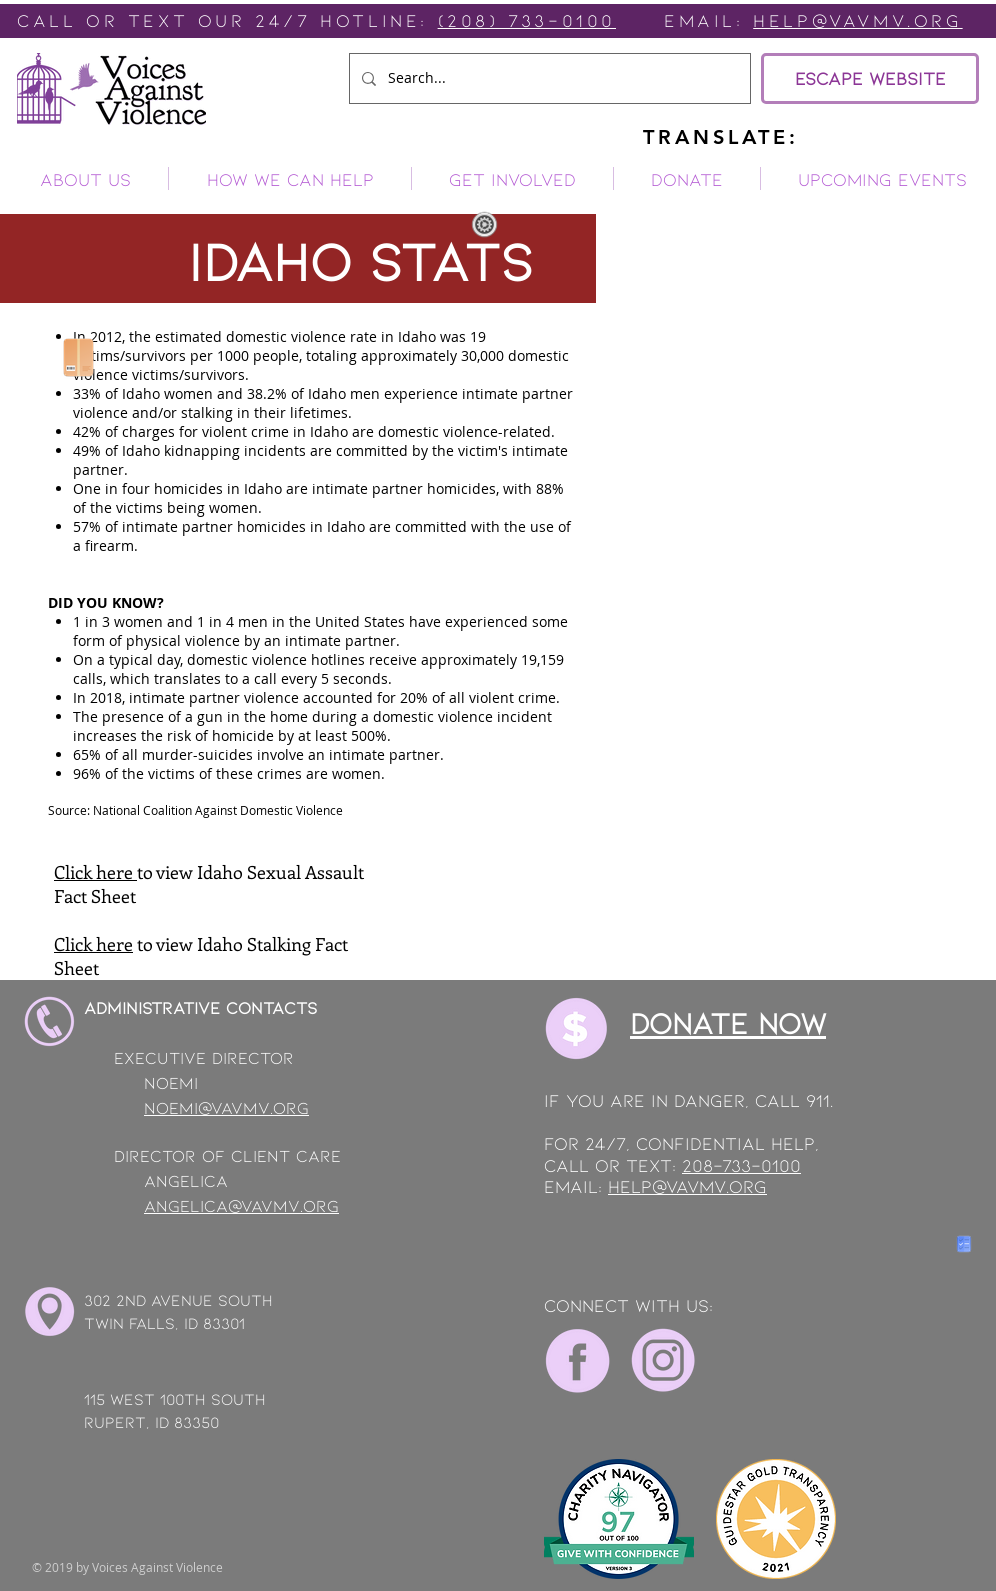 The height and width of the screenshot is (1591, 996). What do you see at coordinates (964, 1244) in the screenshot?
I see `open your bookmarks or saved items app` at bounding box center [964, 1244].